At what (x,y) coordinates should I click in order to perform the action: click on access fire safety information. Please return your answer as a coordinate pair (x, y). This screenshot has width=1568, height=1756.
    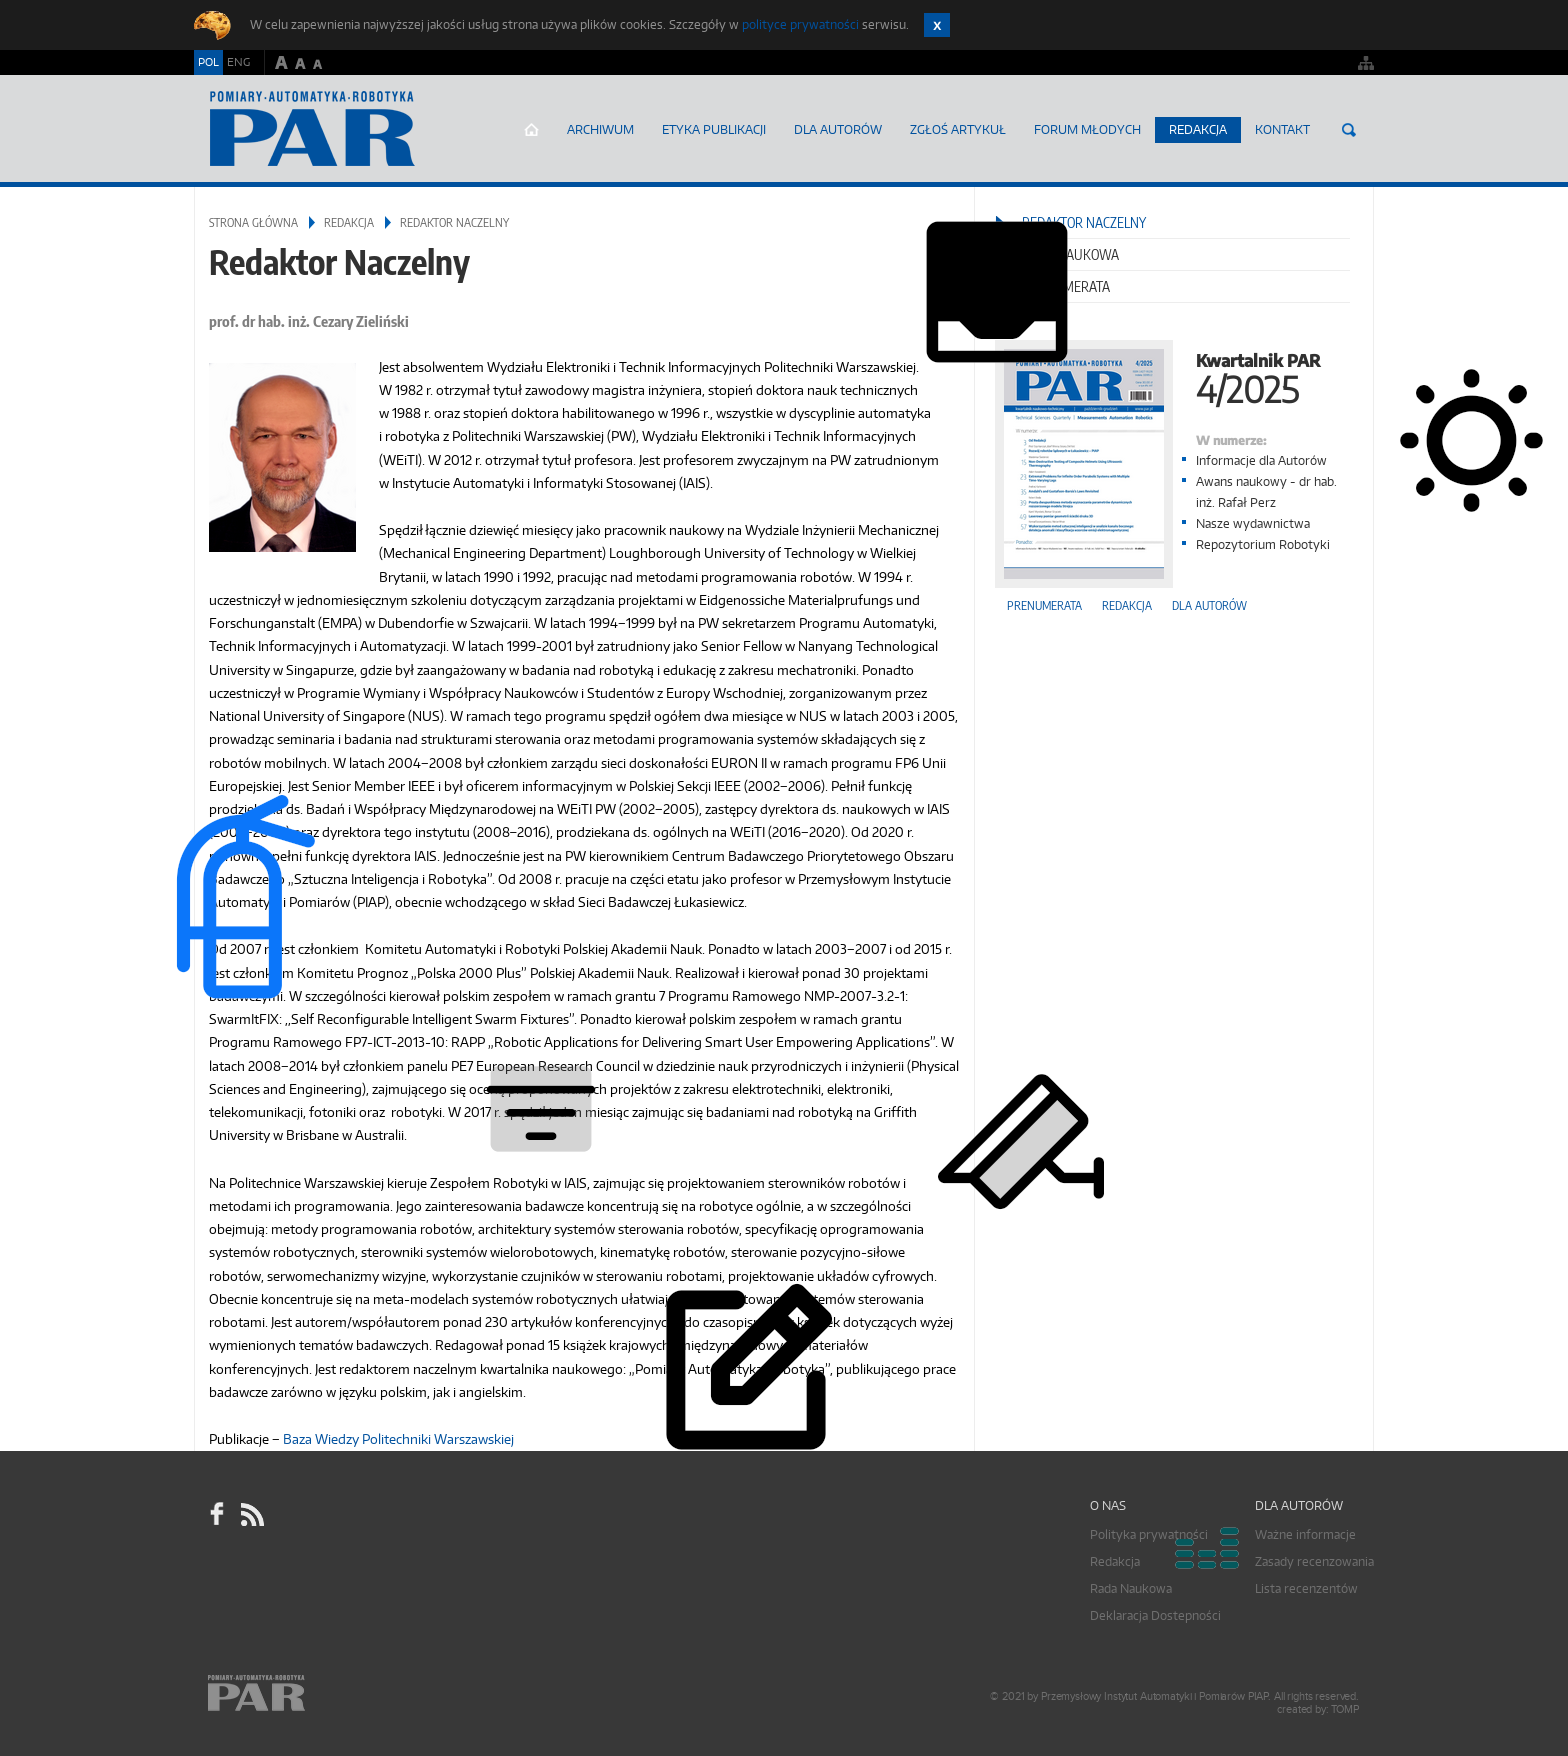
    Looking at the image, I should click on (236, 900).